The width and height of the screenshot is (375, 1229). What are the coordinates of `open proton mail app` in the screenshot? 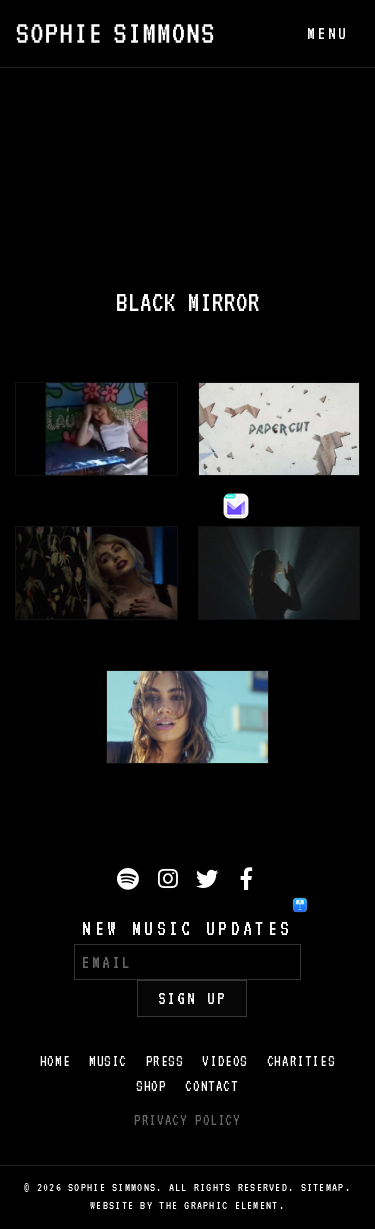 It's located at (236, 506).